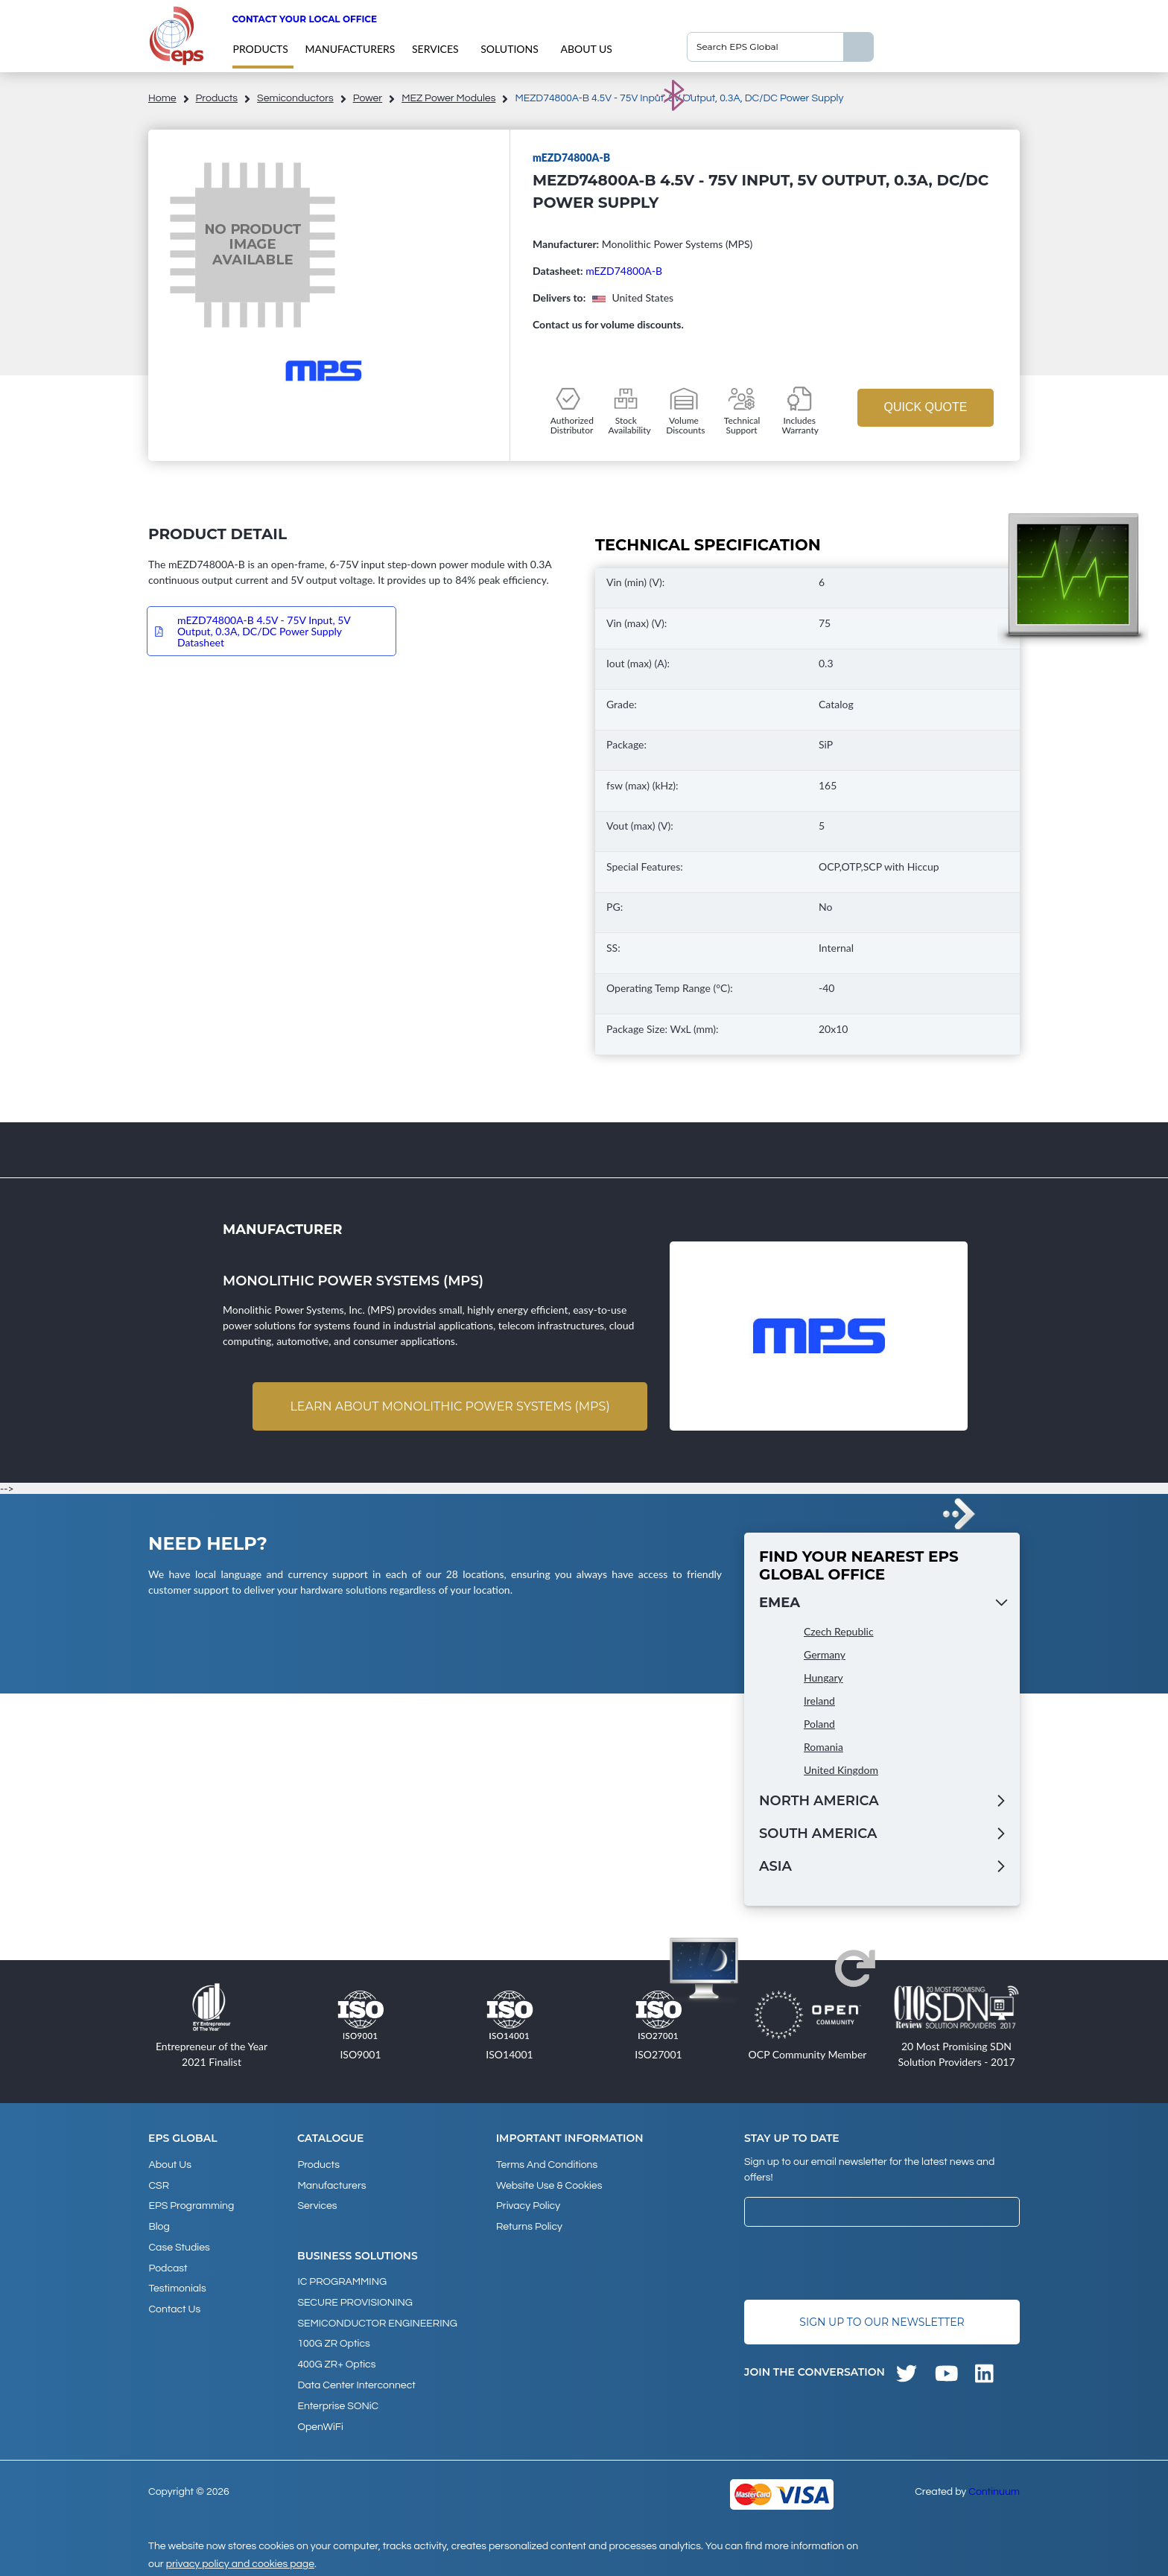 The image size is (1168, 2576). Describe the element at coordinates (704, 1968) in the screenshot. I see `access screensaver settings` at that location.